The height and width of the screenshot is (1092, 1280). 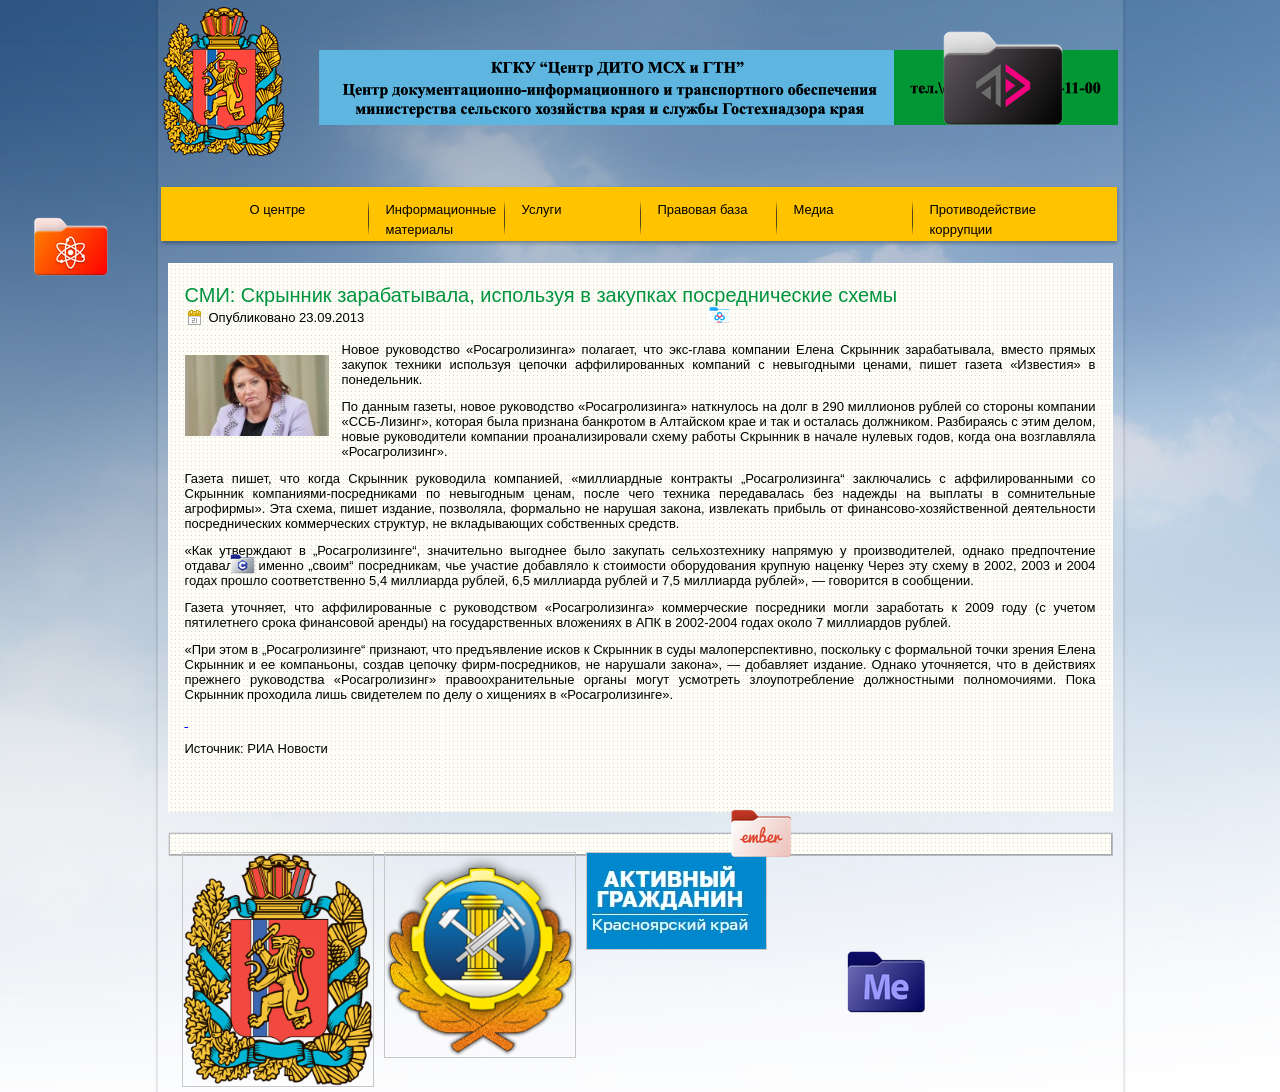 What do you see at coordinates (761, 835) in the screenshot?
I see `open ember.js project folder` at bounding box center [761, 835].